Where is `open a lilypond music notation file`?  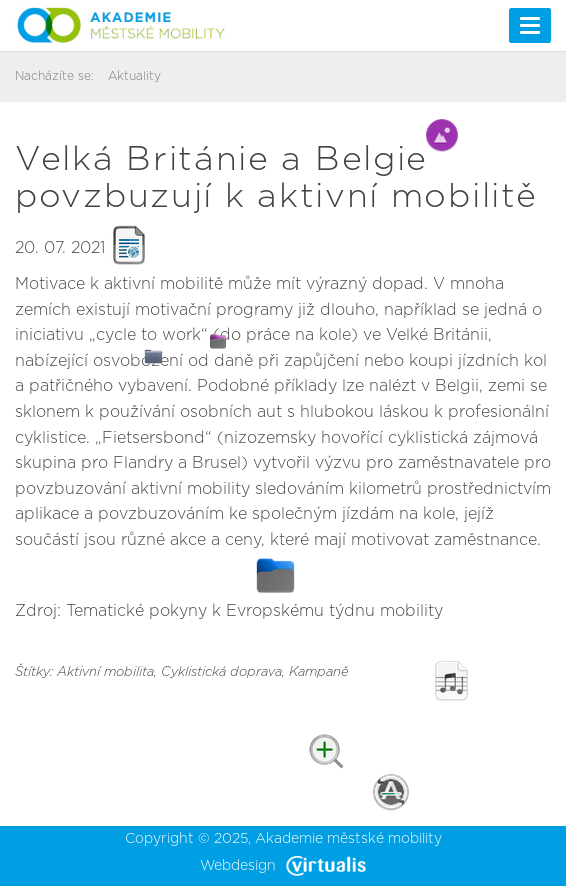
open a lilypond music notation file is located at coordinates (451, 680).